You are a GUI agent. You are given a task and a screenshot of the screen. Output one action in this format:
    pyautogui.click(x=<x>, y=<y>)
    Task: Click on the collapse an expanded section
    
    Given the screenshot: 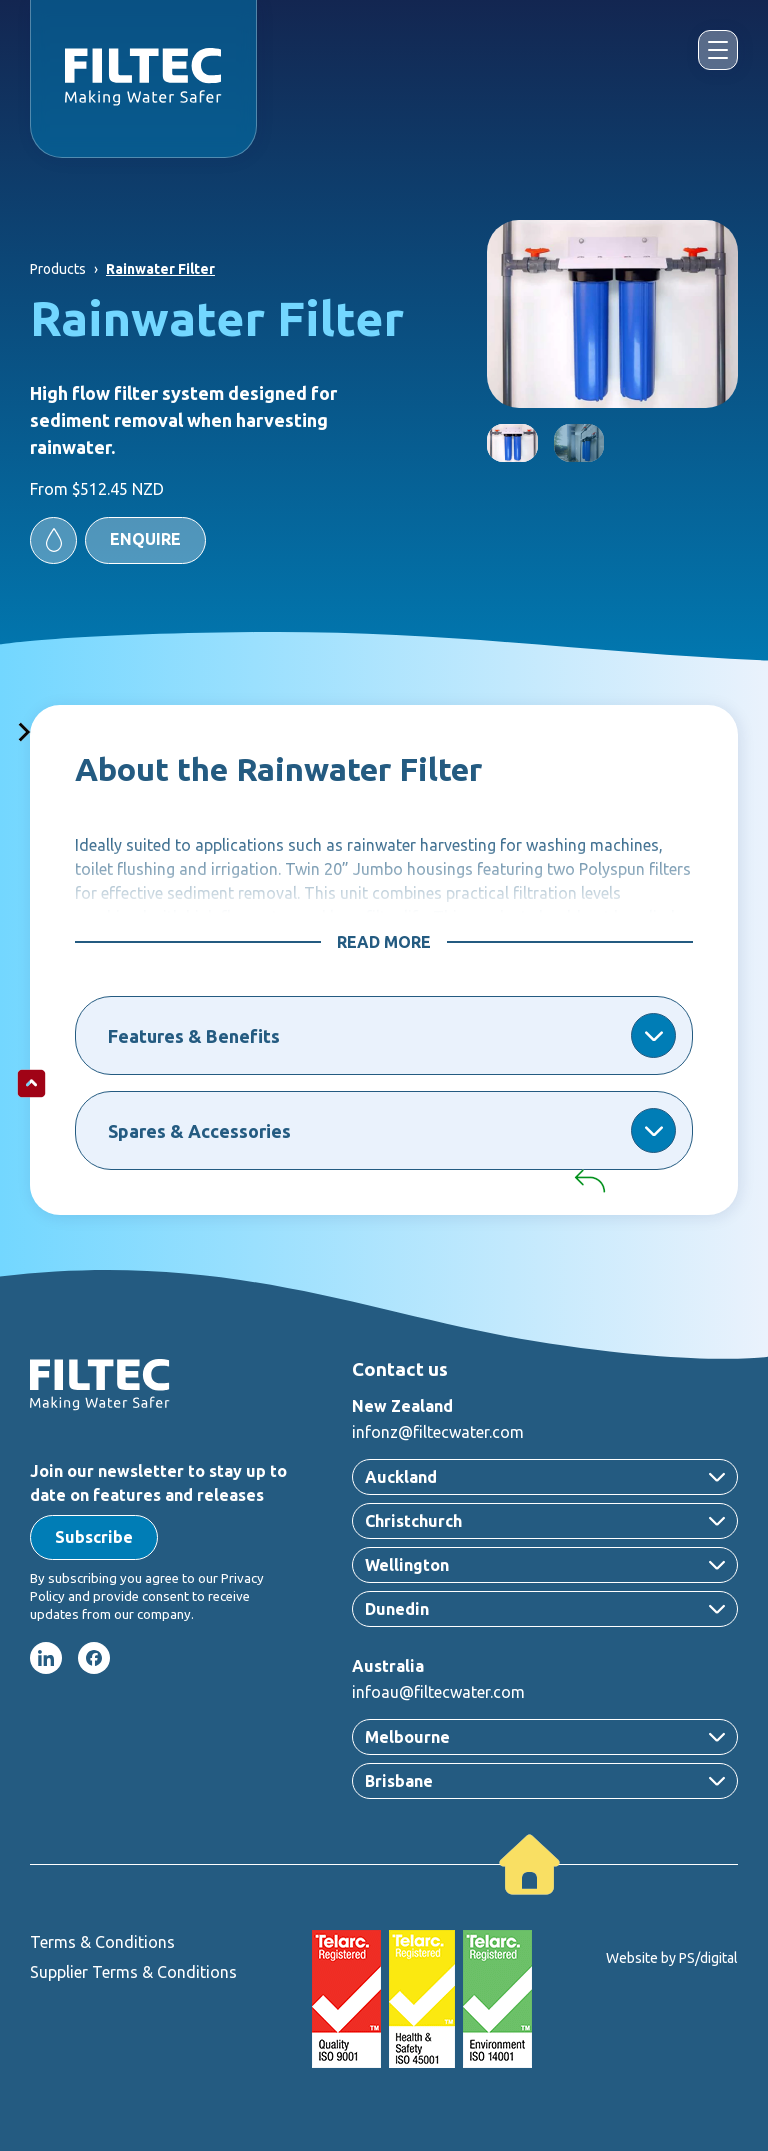 What is the action you would take?
    pyautogui.click(x=31, y=1083)
    